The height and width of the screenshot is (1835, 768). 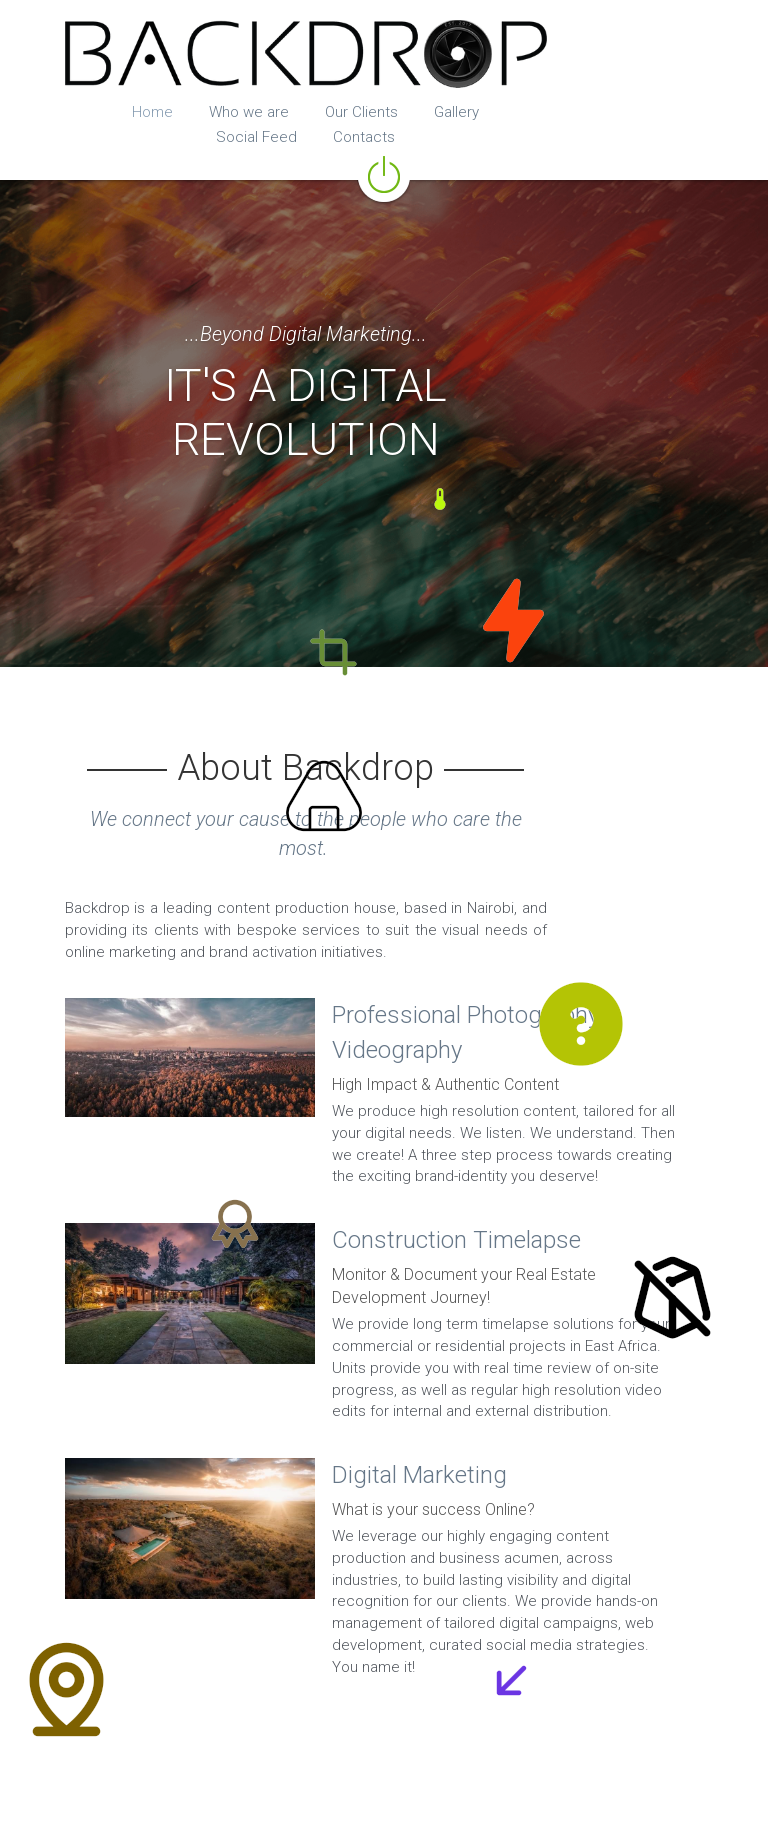 What do you see at coordinates (672, 1298) in the screenshot?
I see `disable 3D view frustum or perspective mode` at bounding box center [672, 1298].